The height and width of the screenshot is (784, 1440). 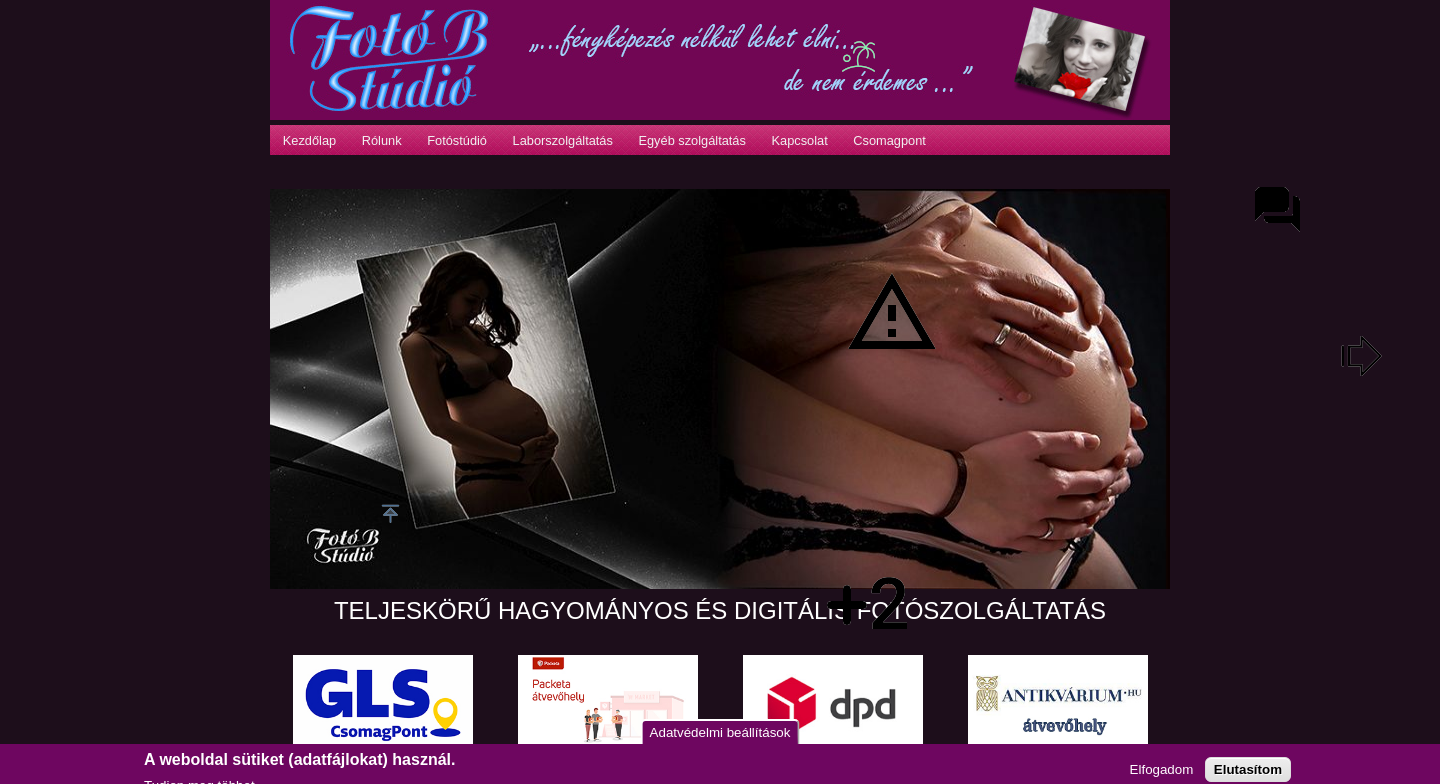 I want to click on vacation or travel mode, so click(x=858, y=56).